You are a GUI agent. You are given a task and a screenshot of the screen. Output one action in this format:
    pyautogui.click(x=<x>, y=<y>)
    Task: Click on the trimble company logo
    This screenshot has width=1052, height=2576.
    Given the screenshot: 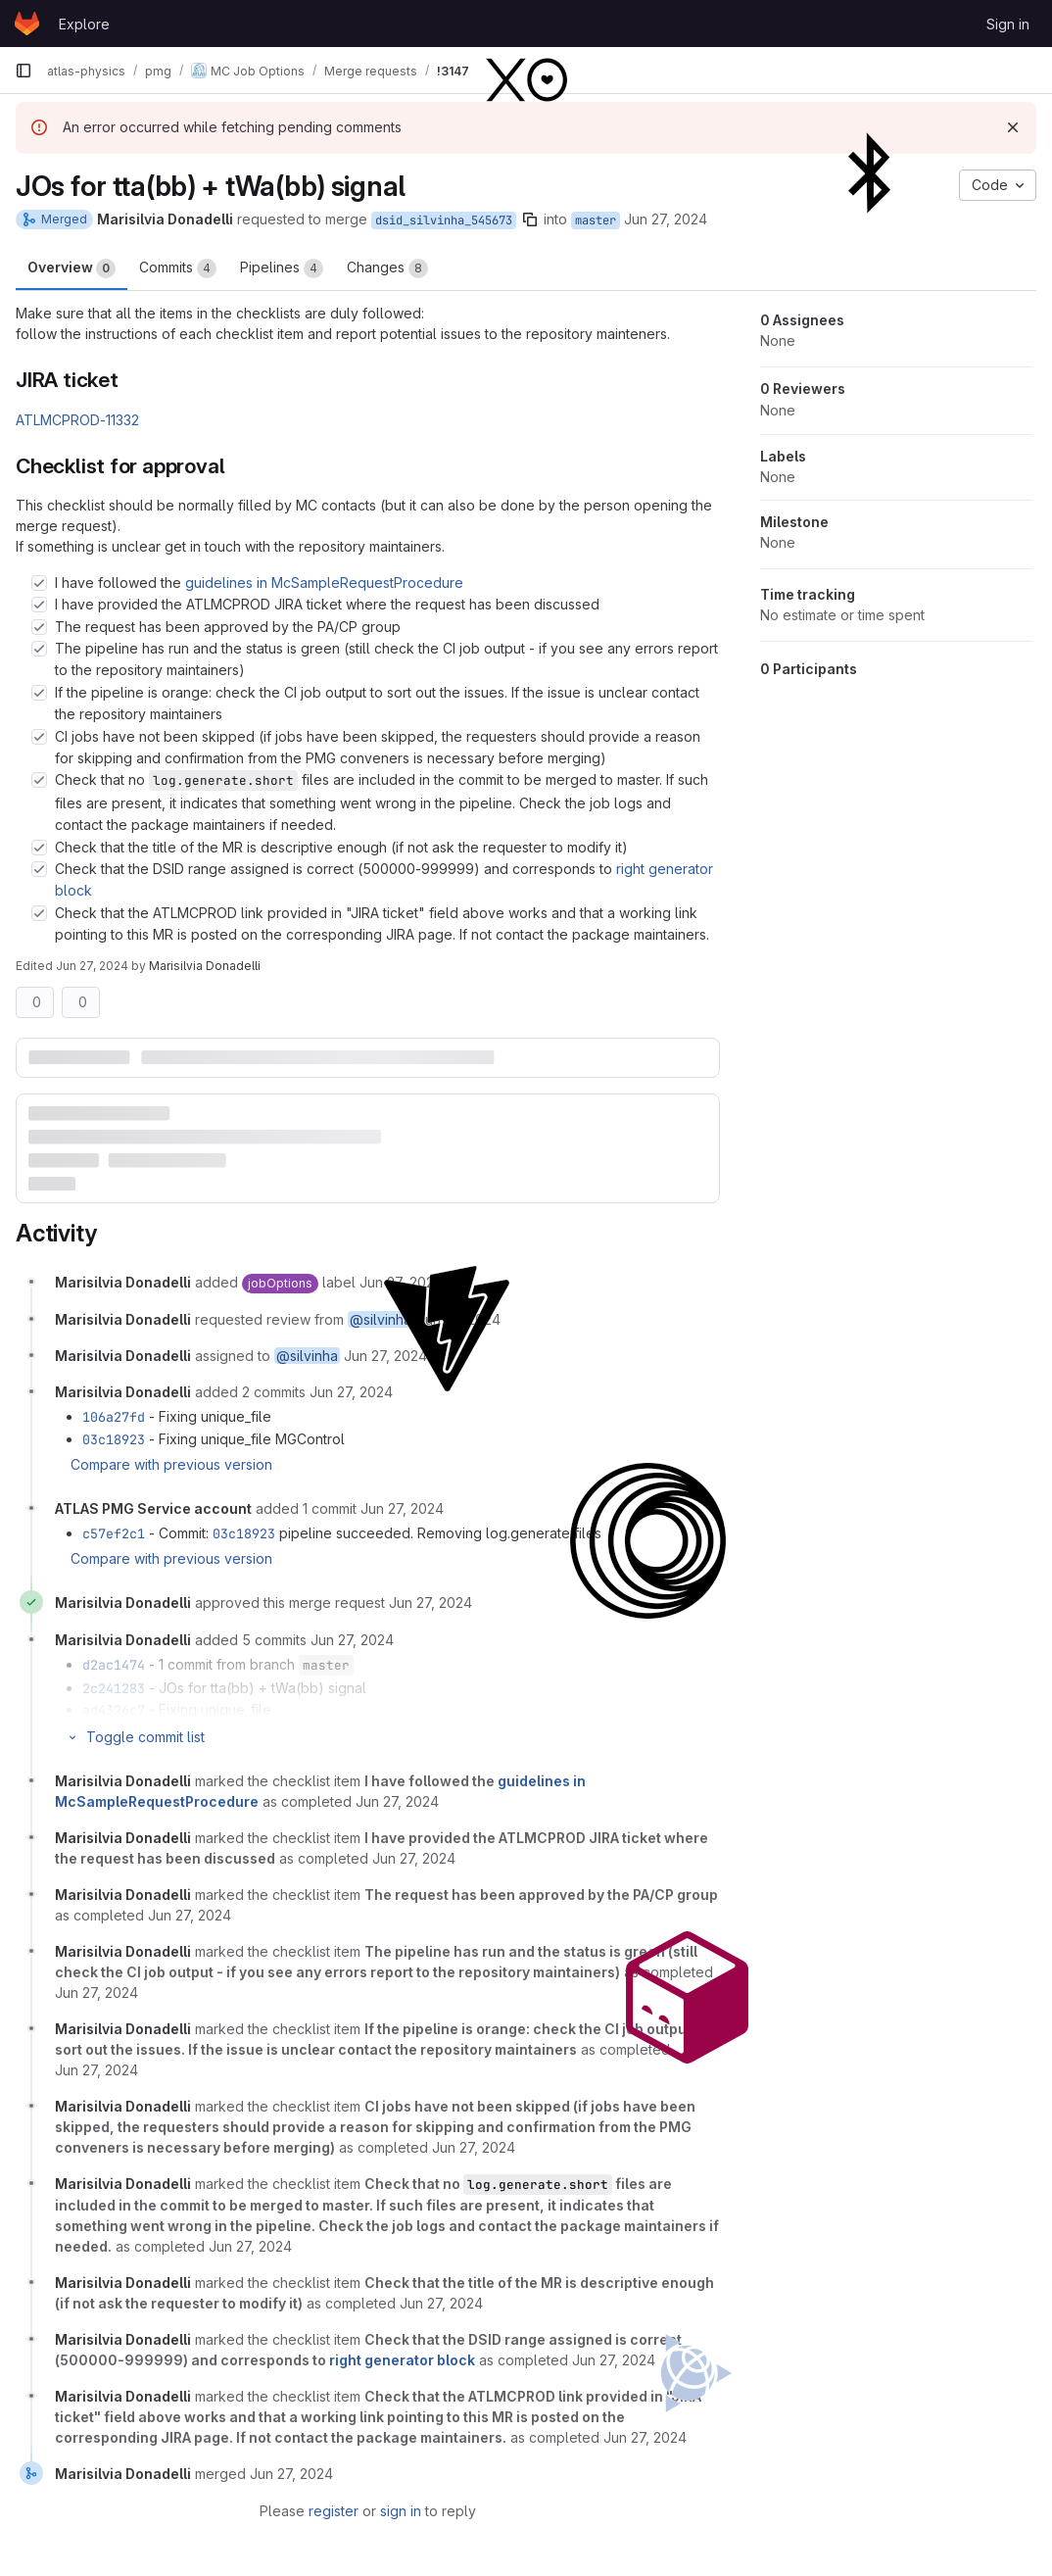 What is the action you would take?
    pyautogui.click(x=696, y=2373)
    